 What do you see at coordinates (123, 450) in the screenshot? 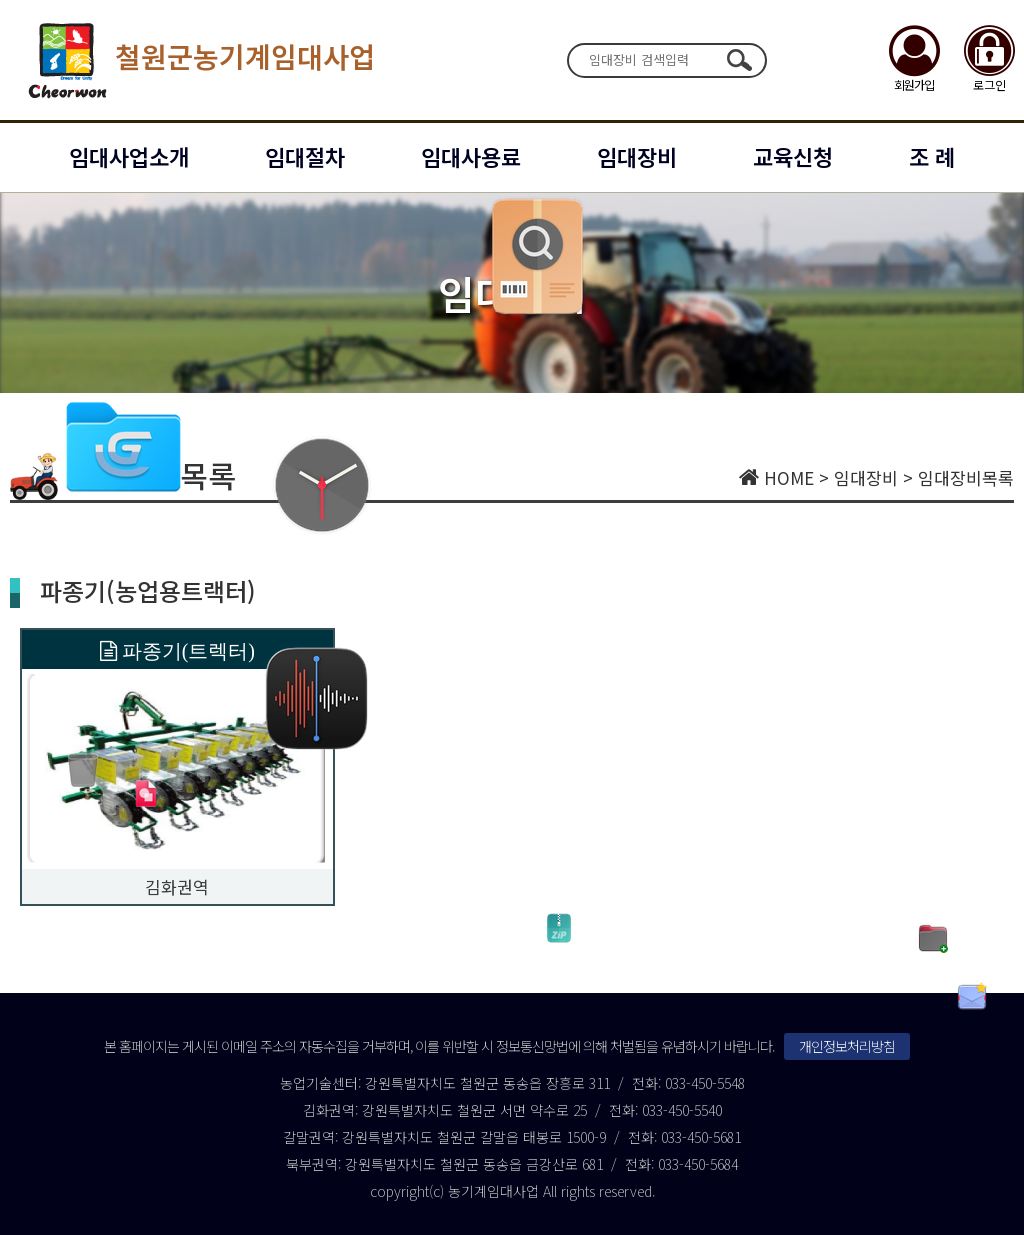
I see `open GDevelop project files folder` at bounding box center [123, 450].